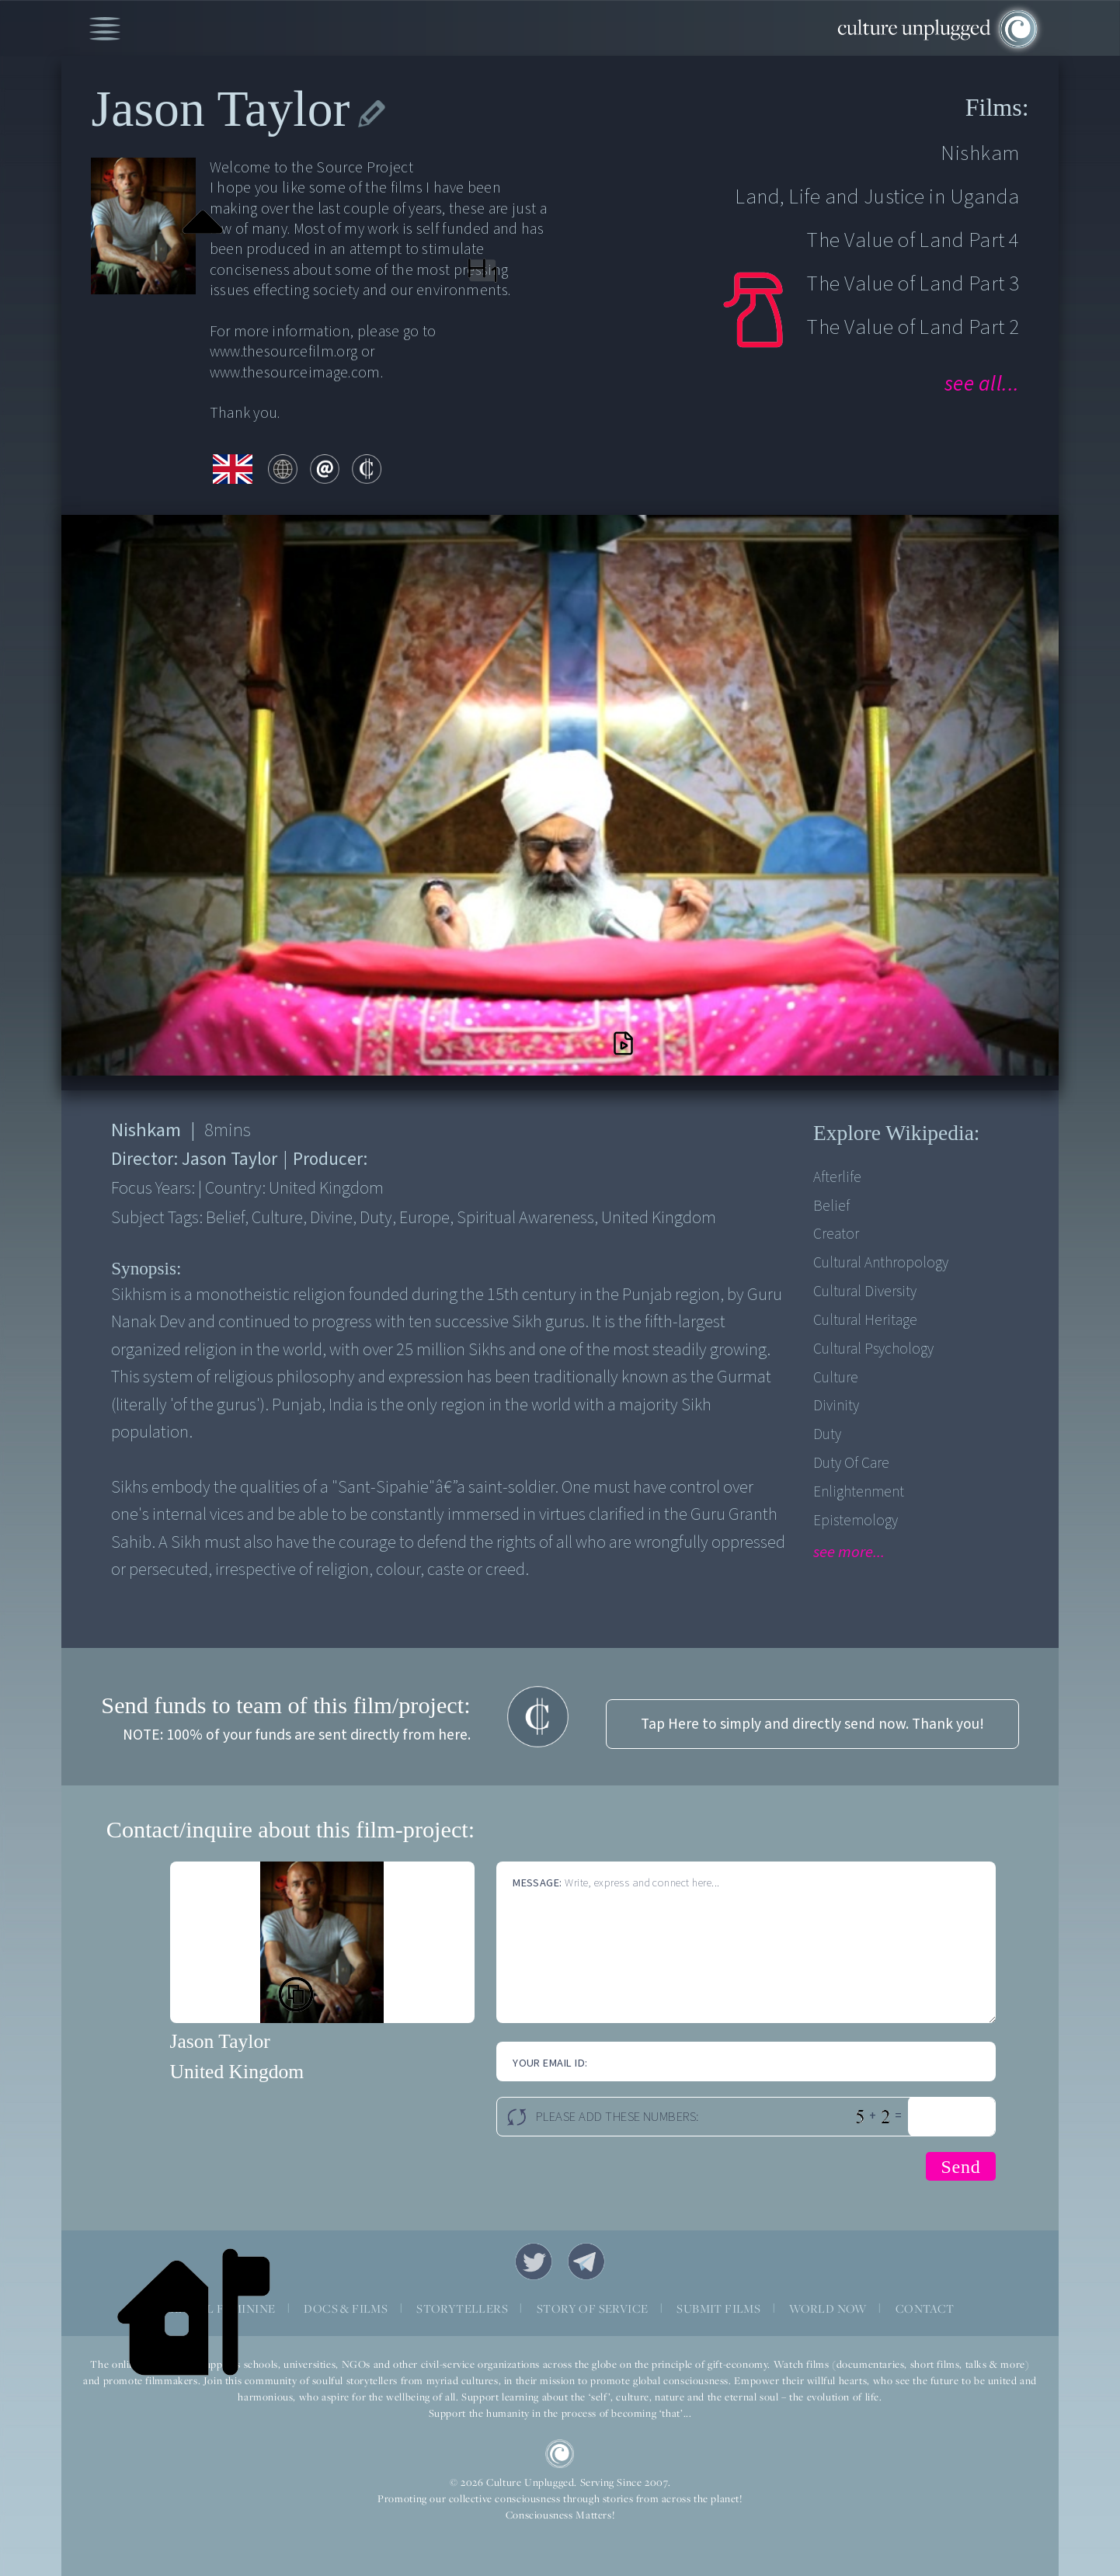  What do you see at coordinates (482, 269) in the screenshot?
I see `format text as heading level 1` at bounding box center [482, 269].